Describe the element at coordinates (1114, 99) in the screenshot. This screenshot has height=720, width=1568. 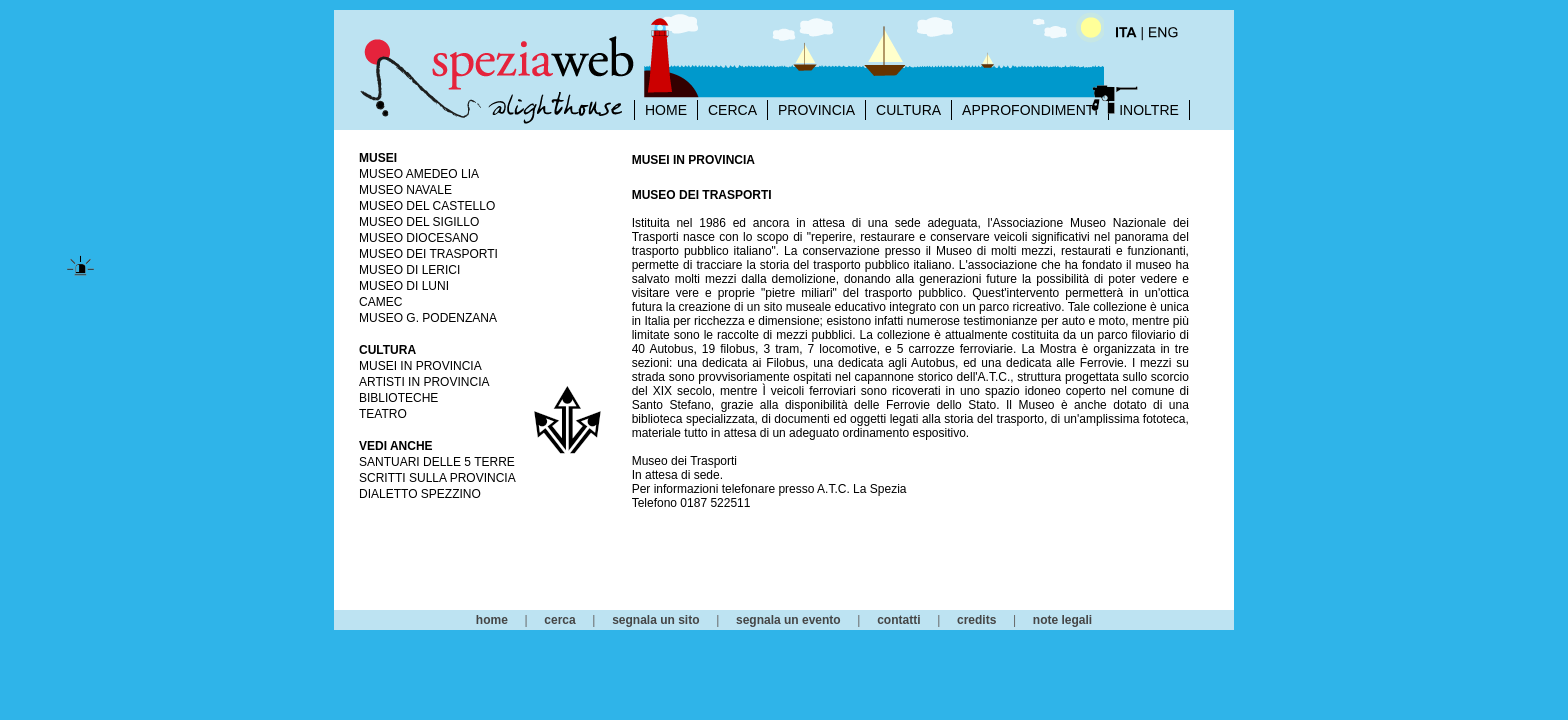
I see `select weapon or firearm in game inventory` at that location.